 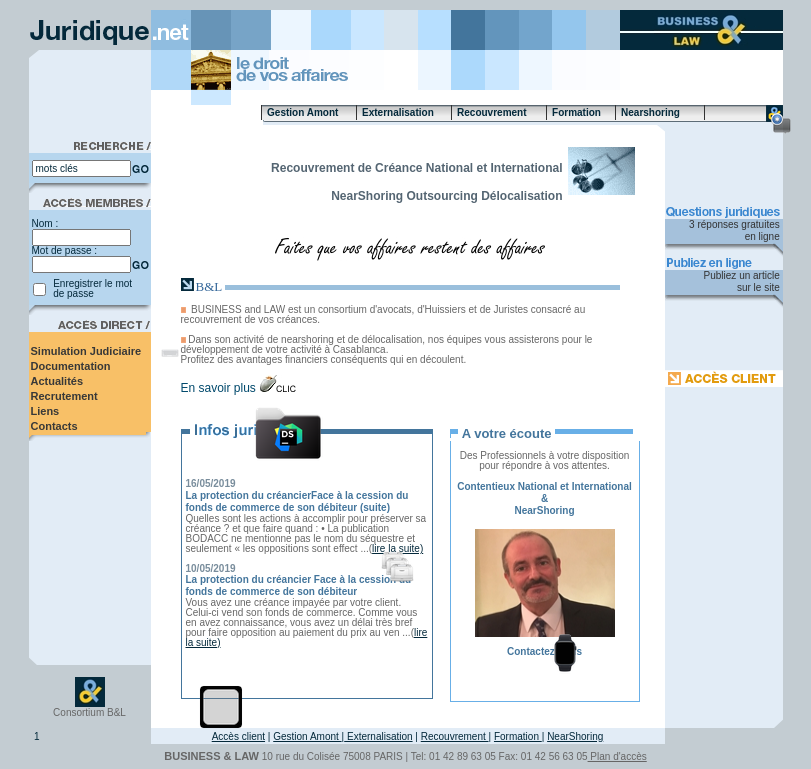 I want to click on connect a bluetooth keyboard, so click(x=170, y=353).